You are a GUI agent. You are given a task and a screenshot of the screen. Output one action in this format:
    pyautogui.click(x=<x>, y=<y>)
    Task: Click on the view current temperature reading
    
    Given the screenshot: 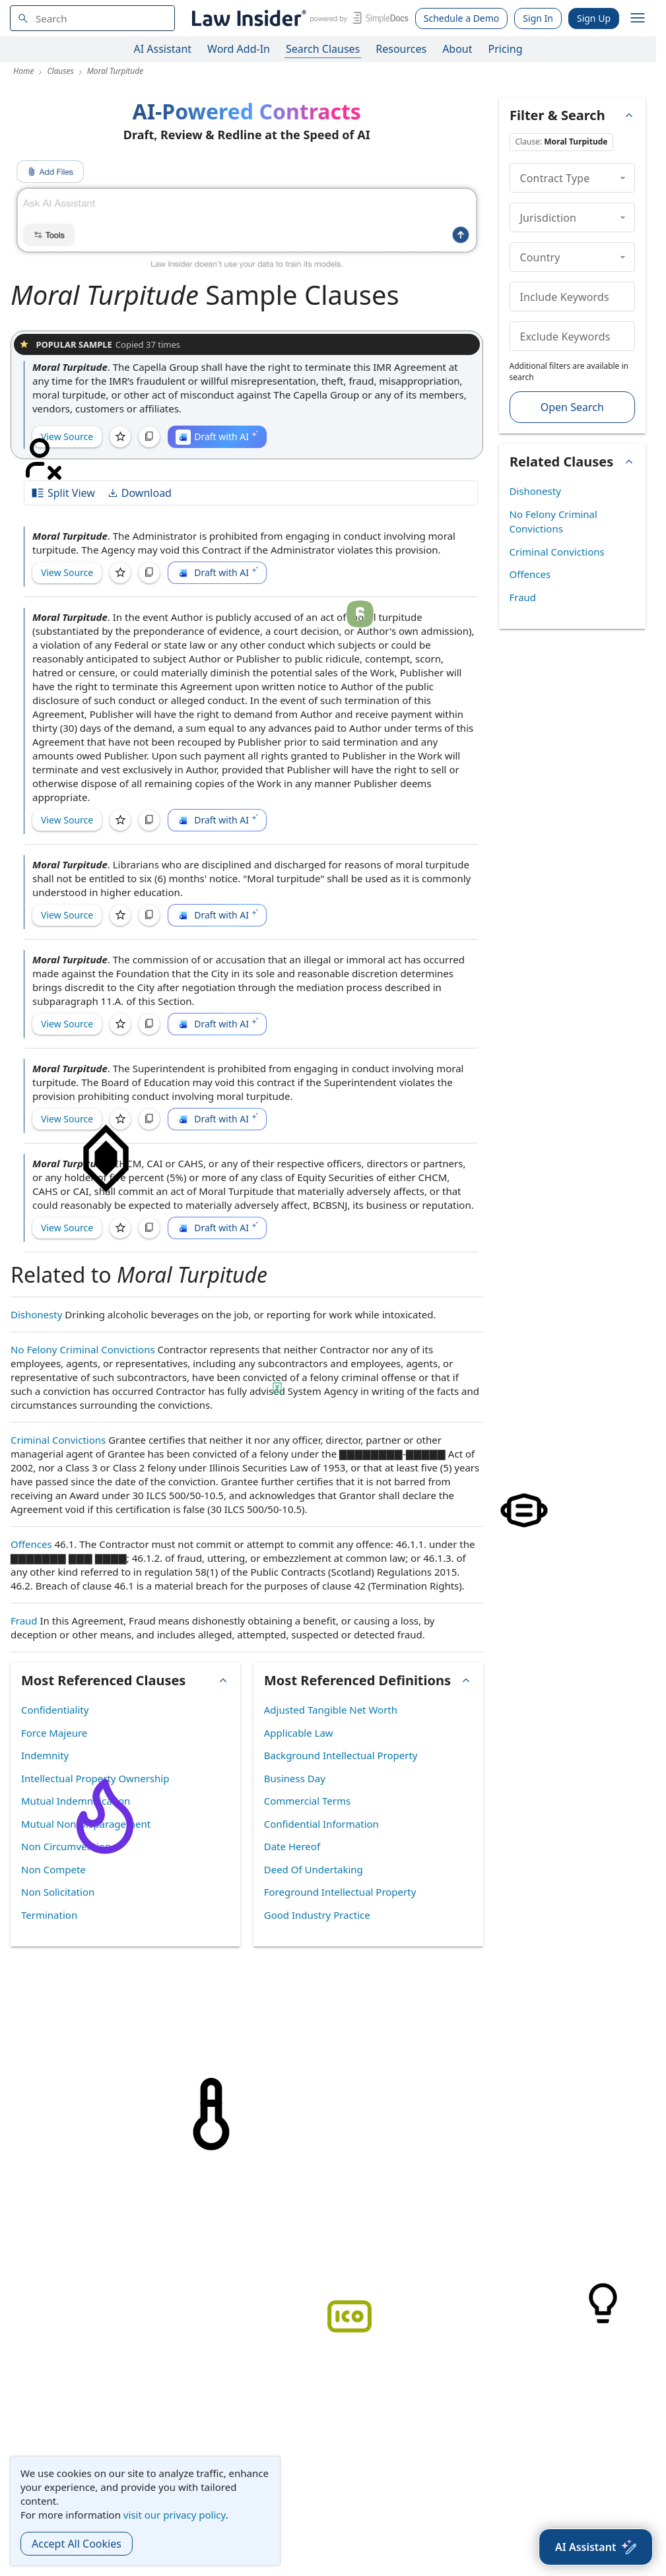 What is the action you would take?
    pyautogui.click(x=211, y=2114)
    